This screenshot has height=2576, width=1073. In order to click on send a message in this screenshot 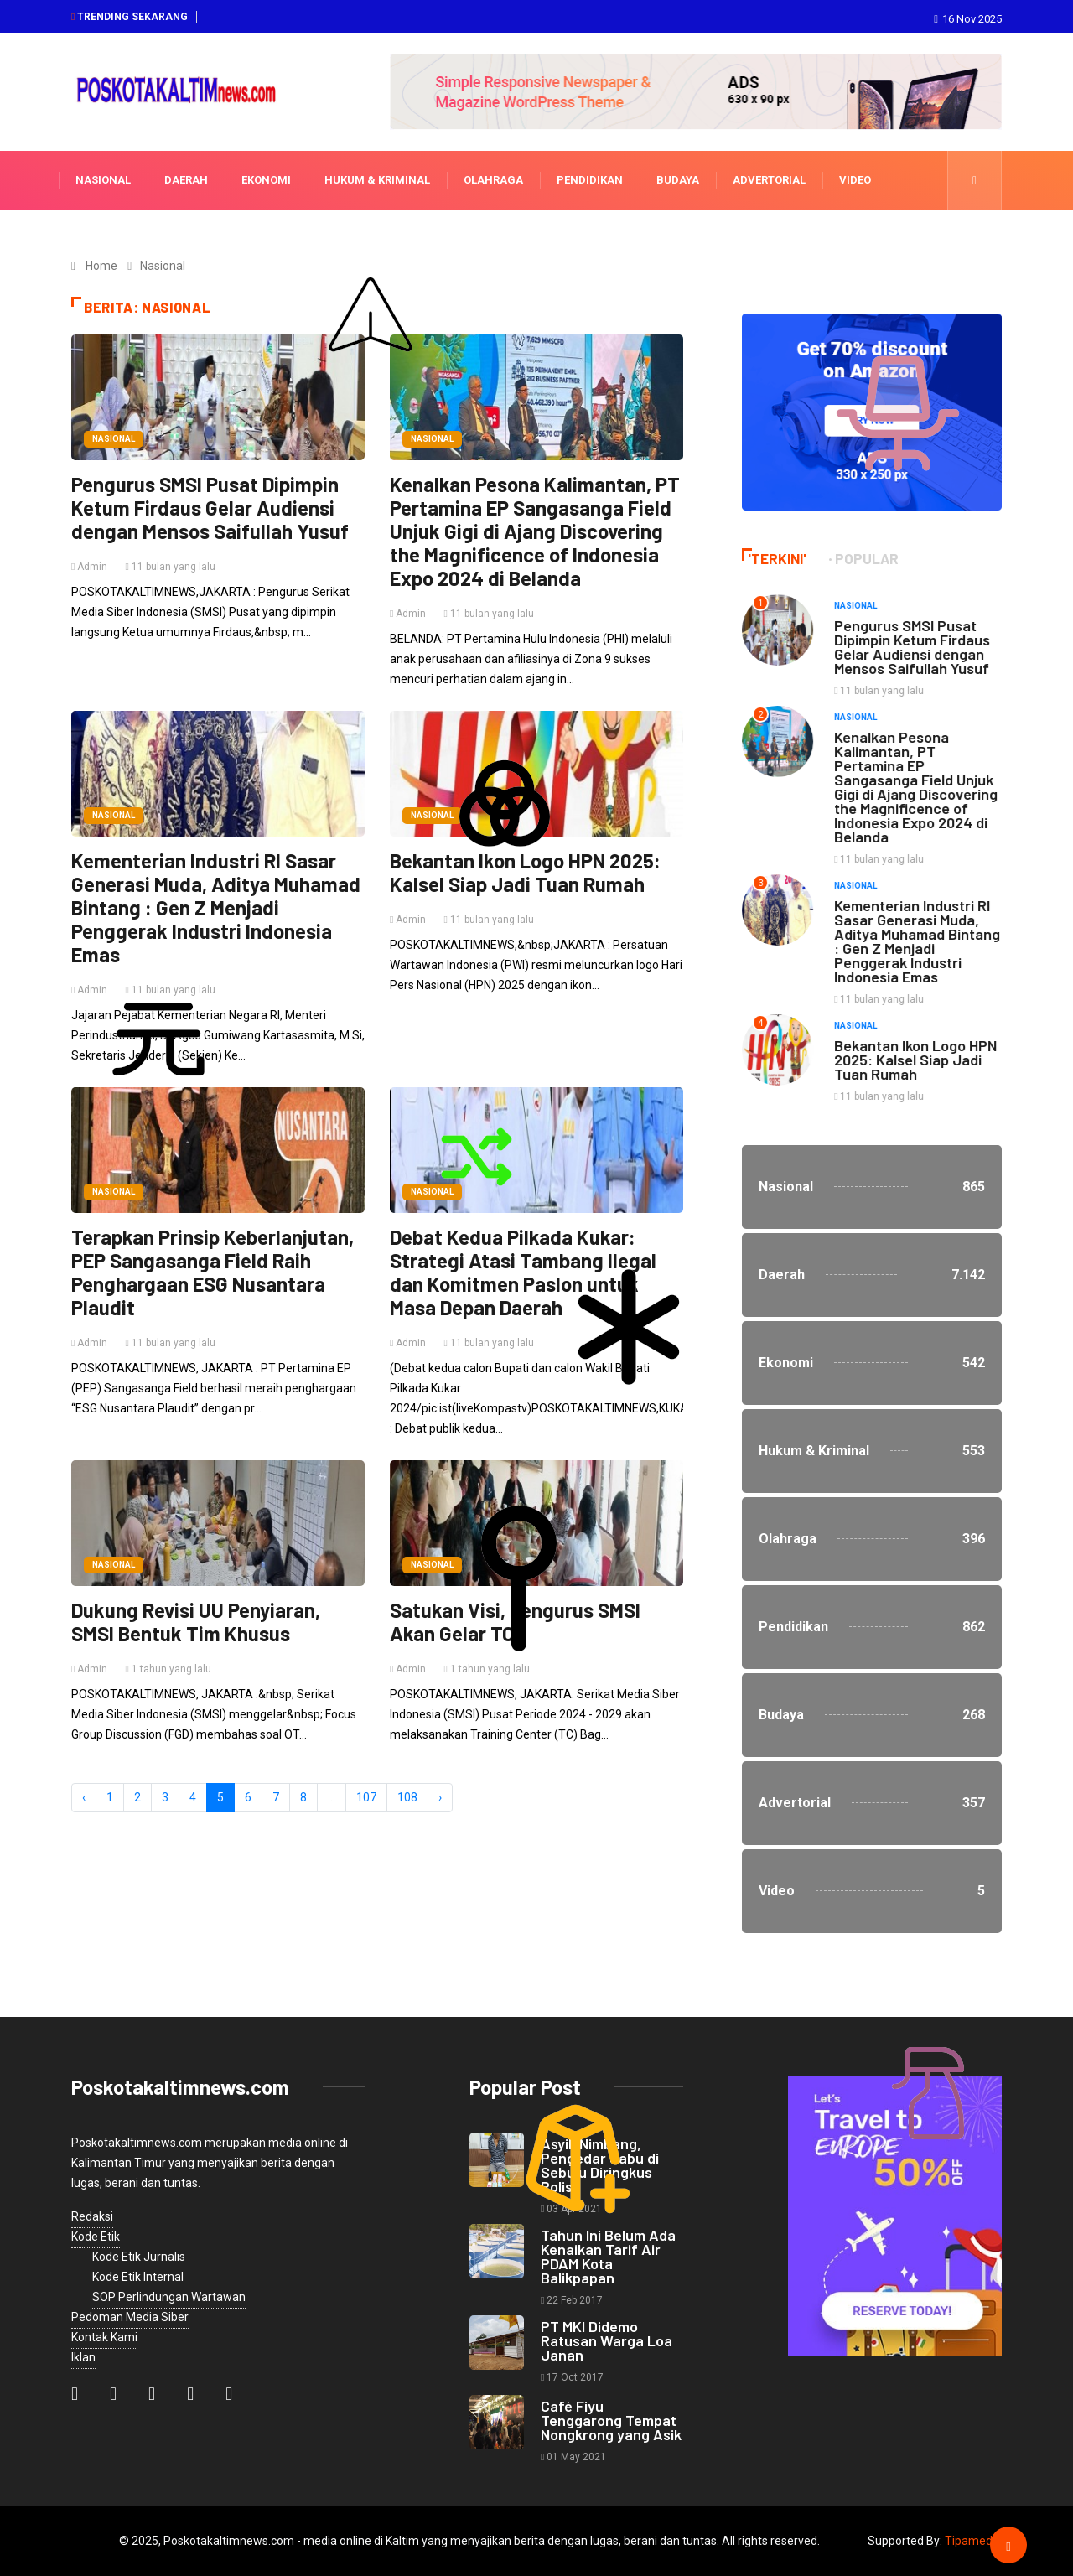, I will do `click(371, 316)`.